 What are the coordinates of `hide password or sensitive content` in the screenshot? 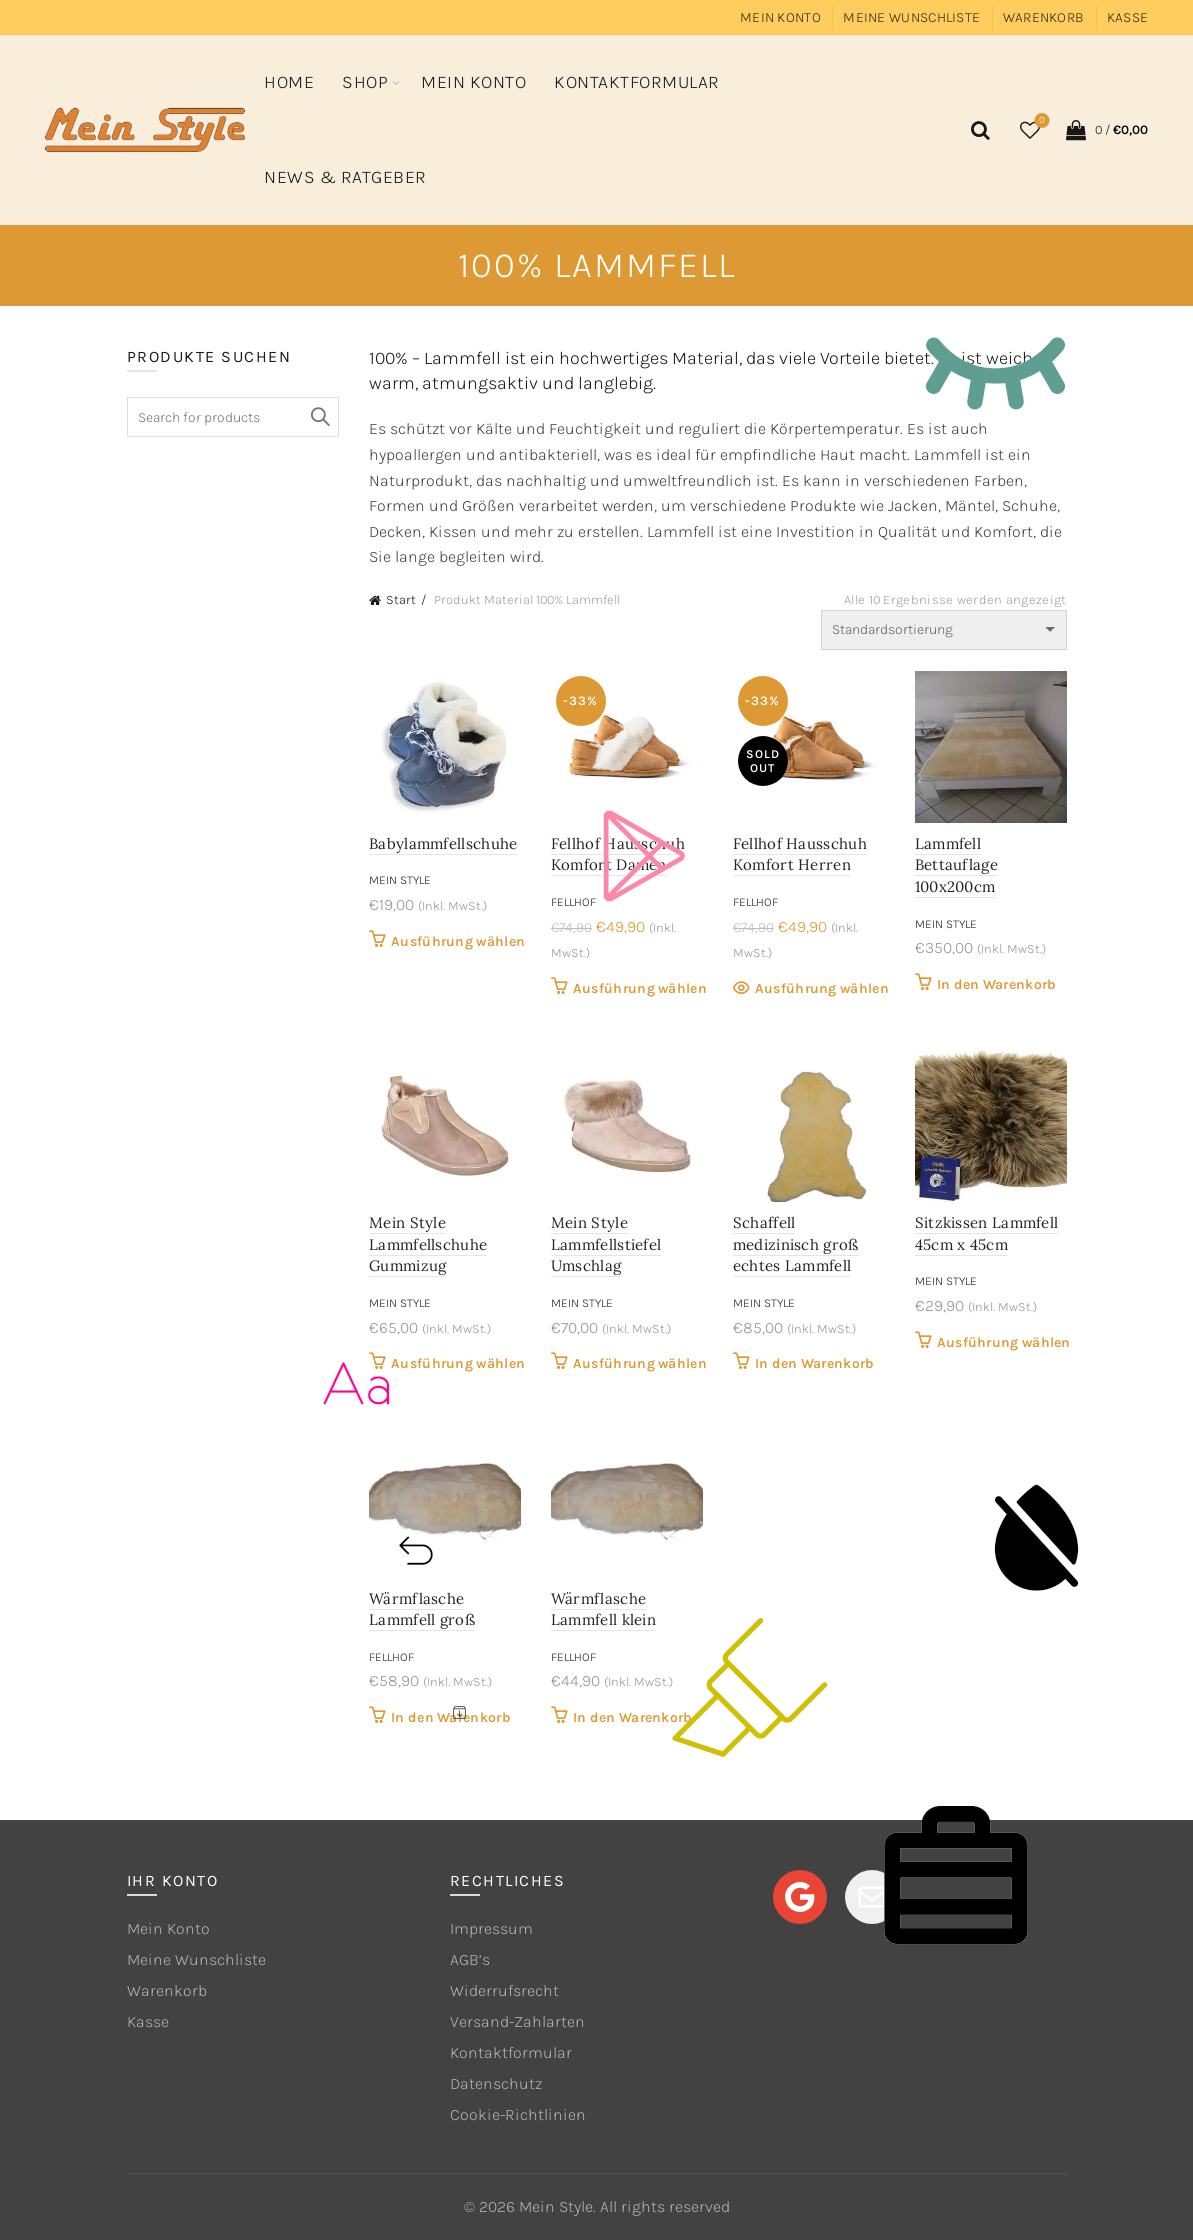 It's located at (995, 360).